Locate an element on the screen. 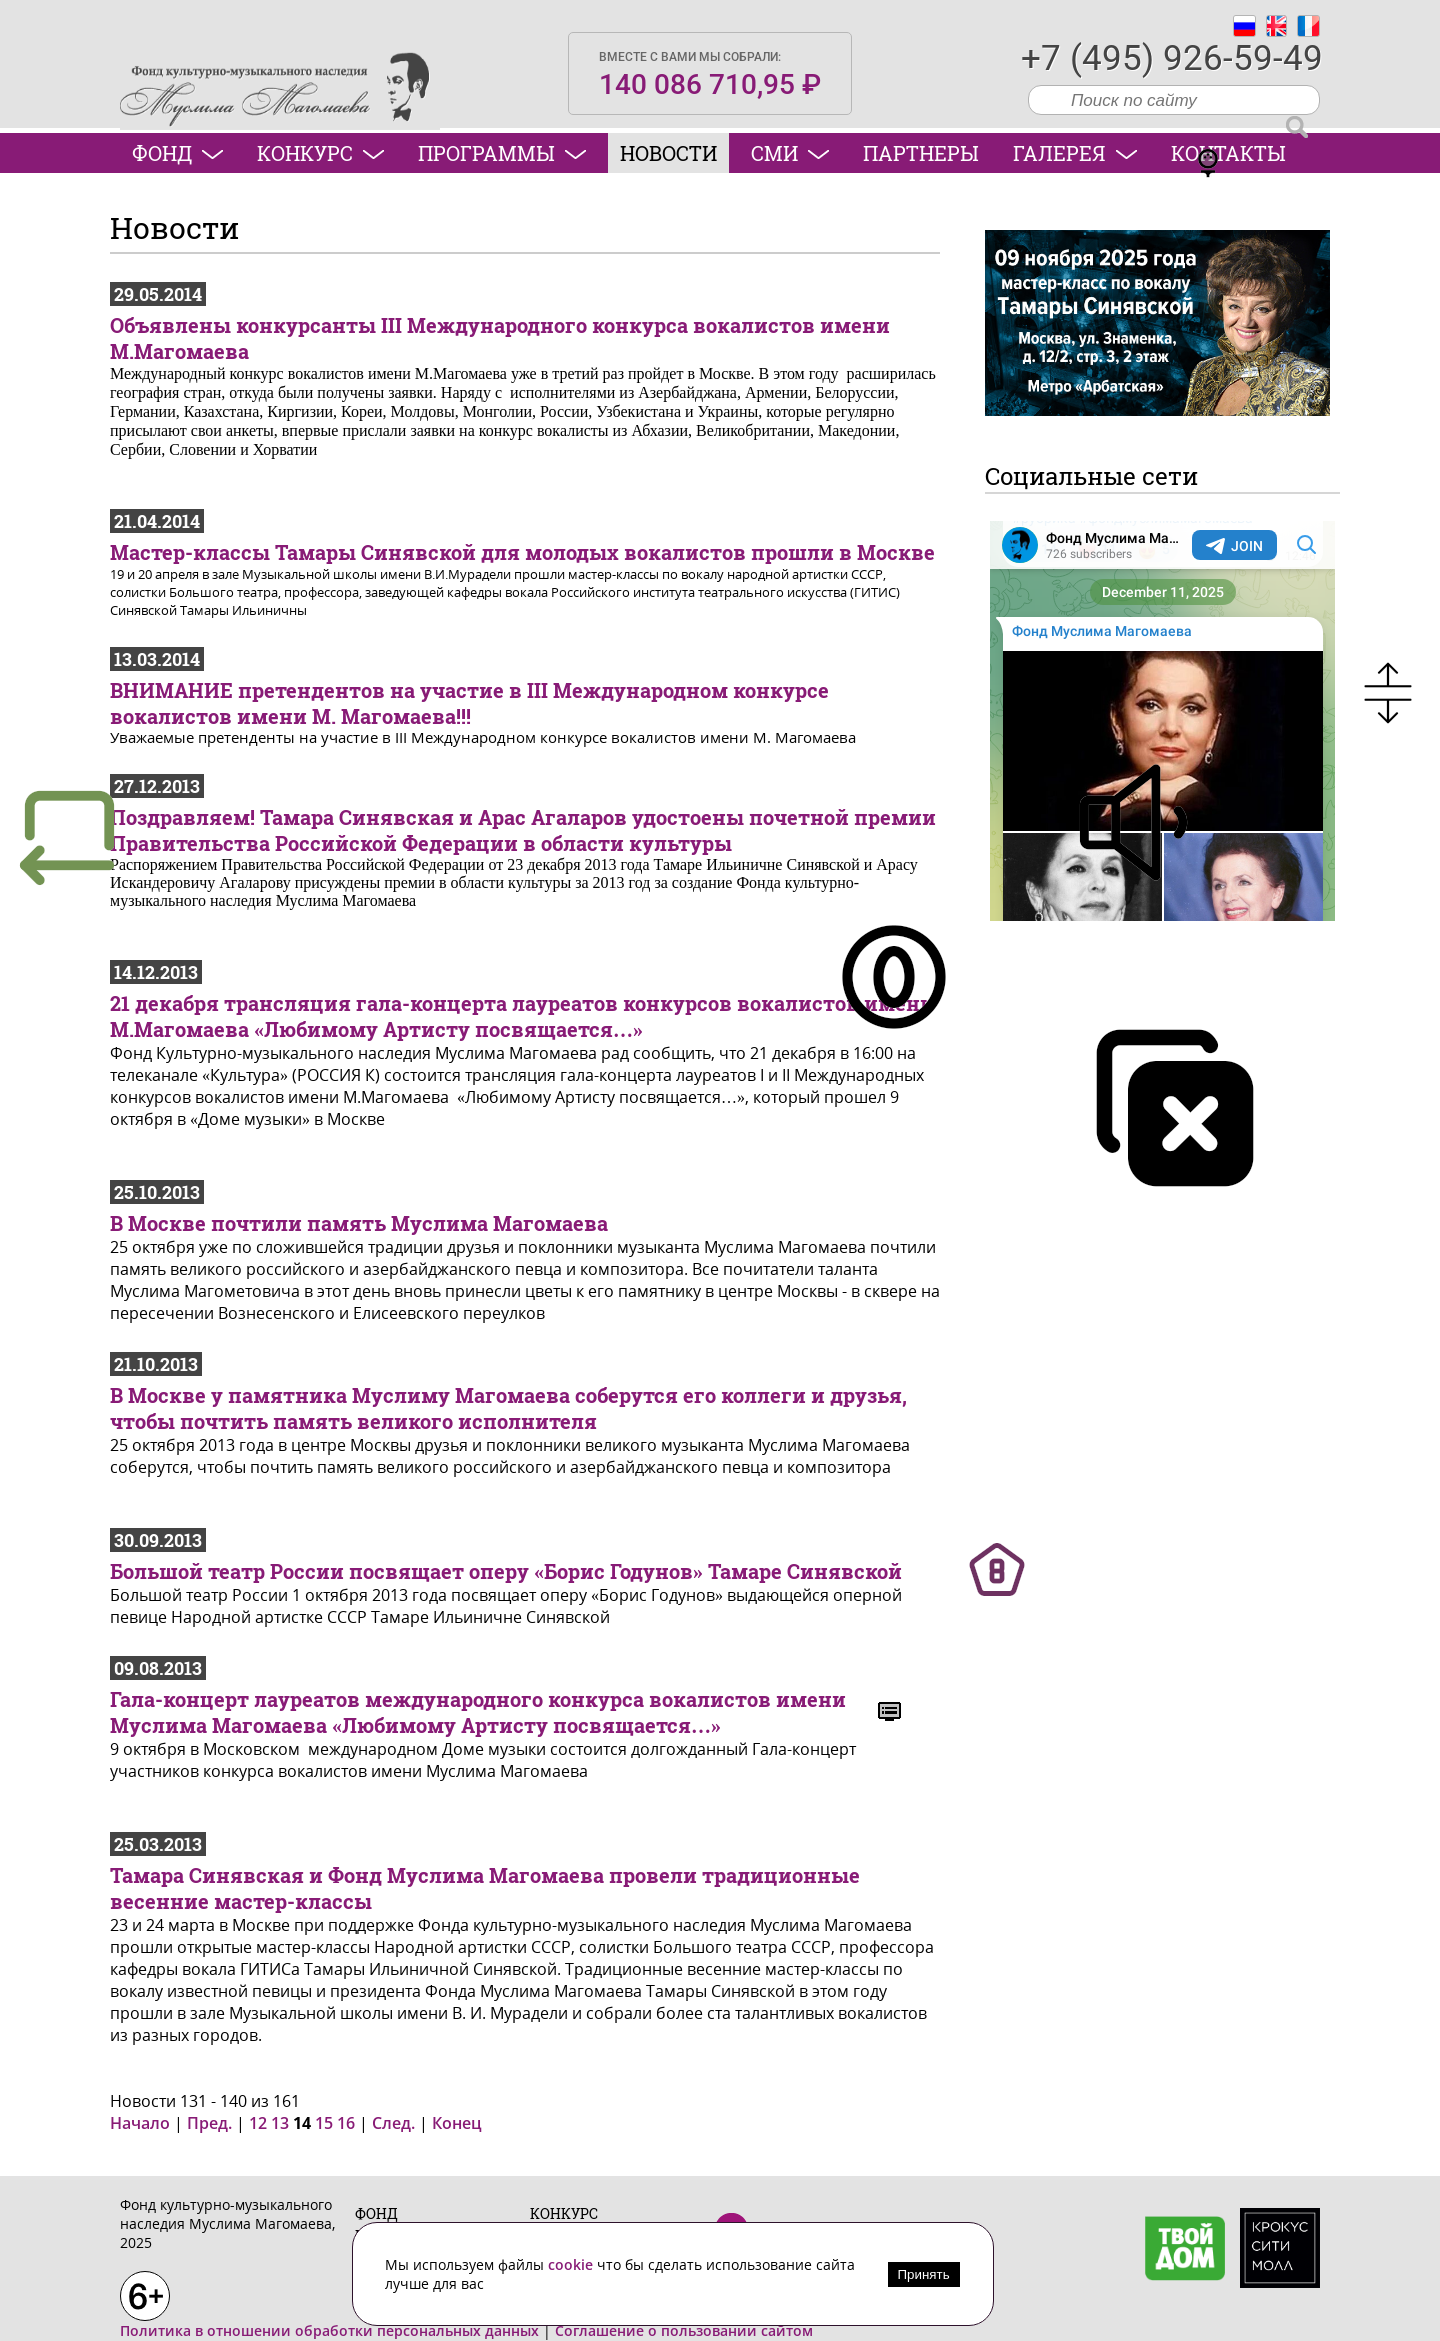 The height and width of the screenshot is (2341, 1440). auto-fit content to the left edge is located at coordinates (69, 835).